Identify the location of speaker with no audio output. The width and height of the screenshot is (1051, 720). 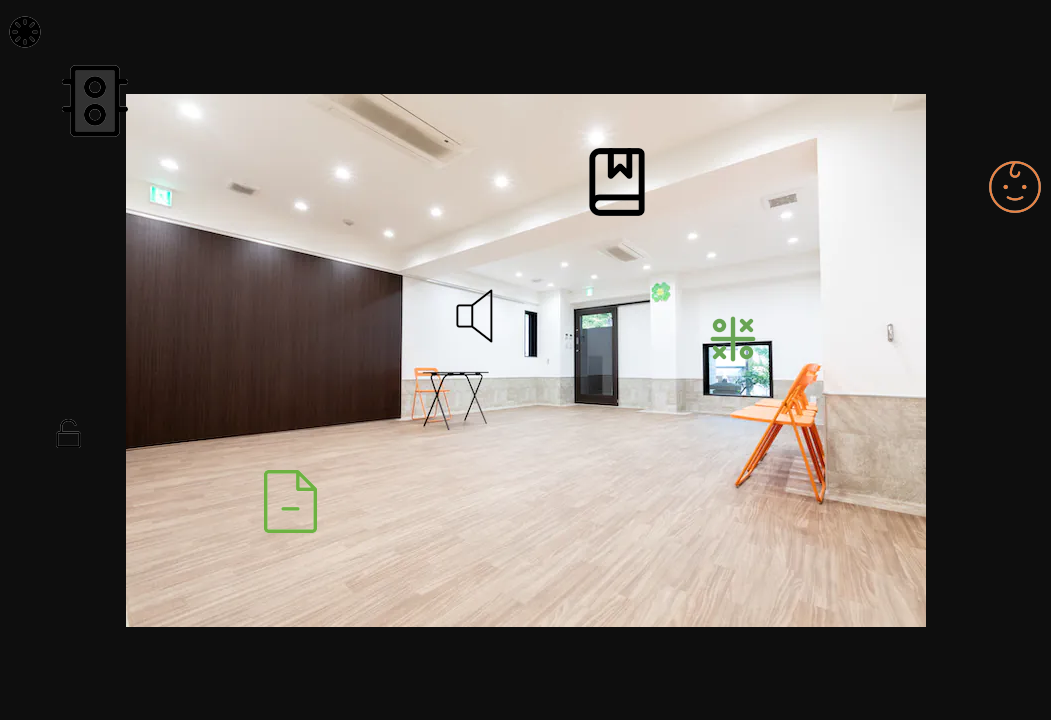
(485, 316).